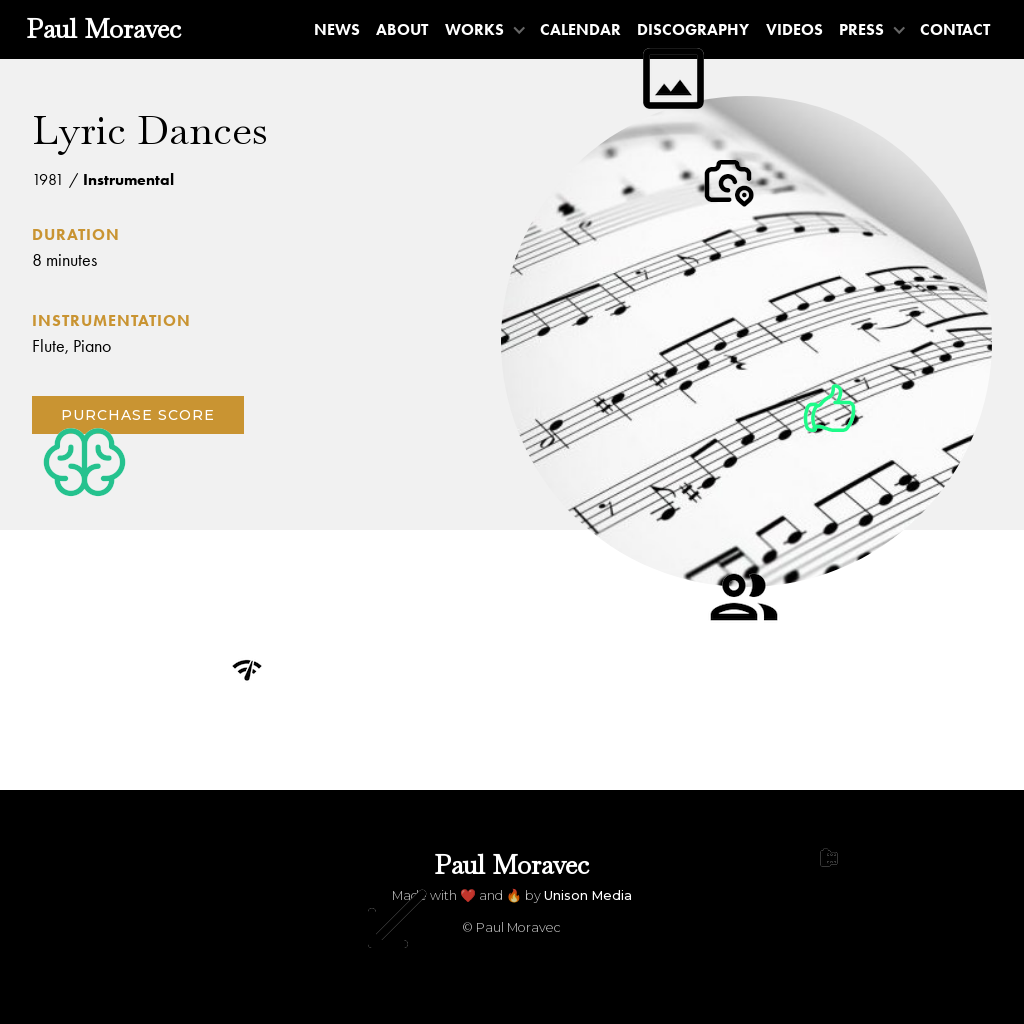  I want to click on access AI or smart features, so click(84, 463).